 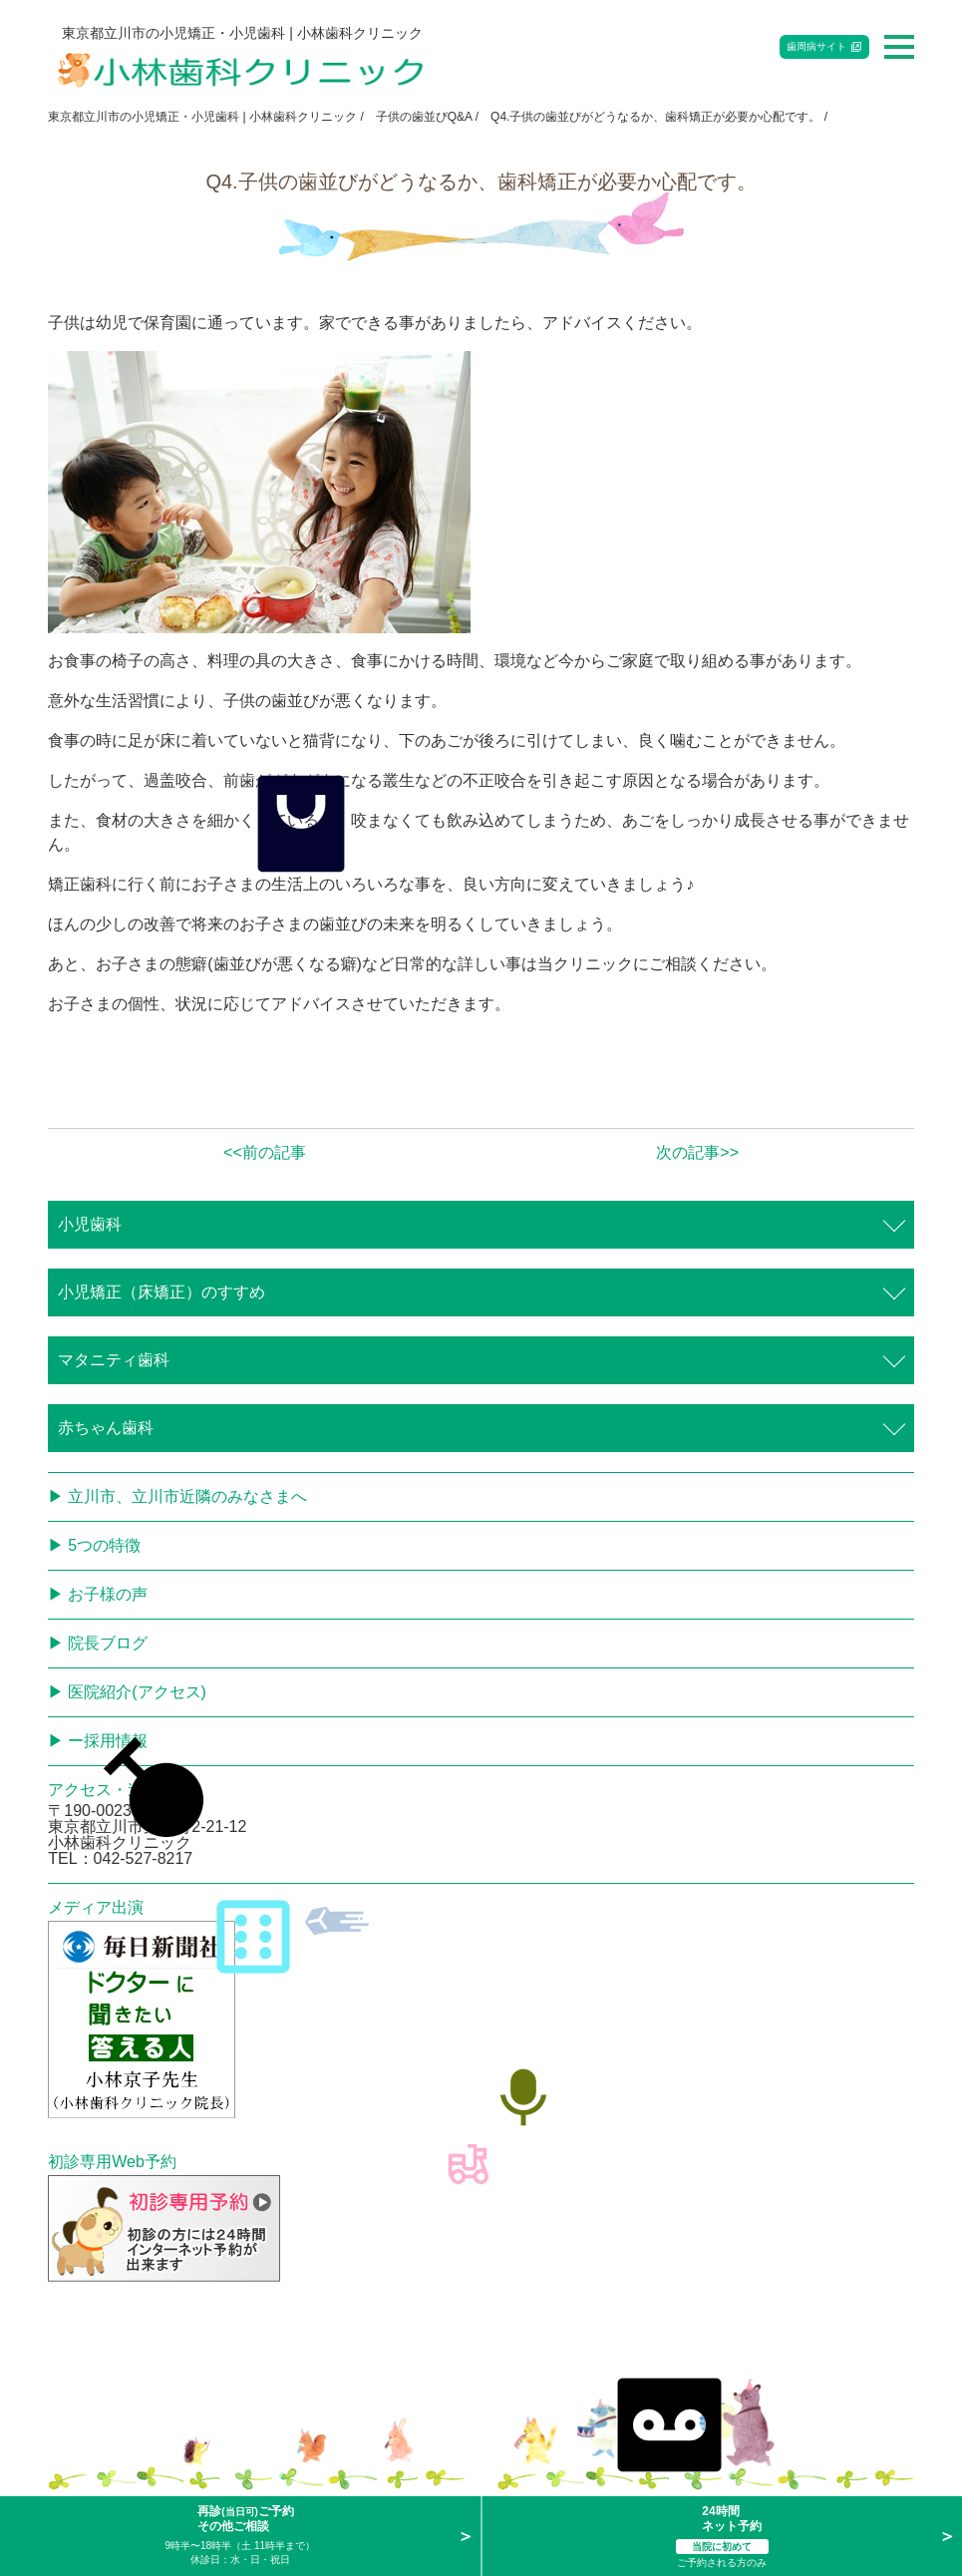 I want to click on play or access audio cassette content, so click(x=669, y=2424).